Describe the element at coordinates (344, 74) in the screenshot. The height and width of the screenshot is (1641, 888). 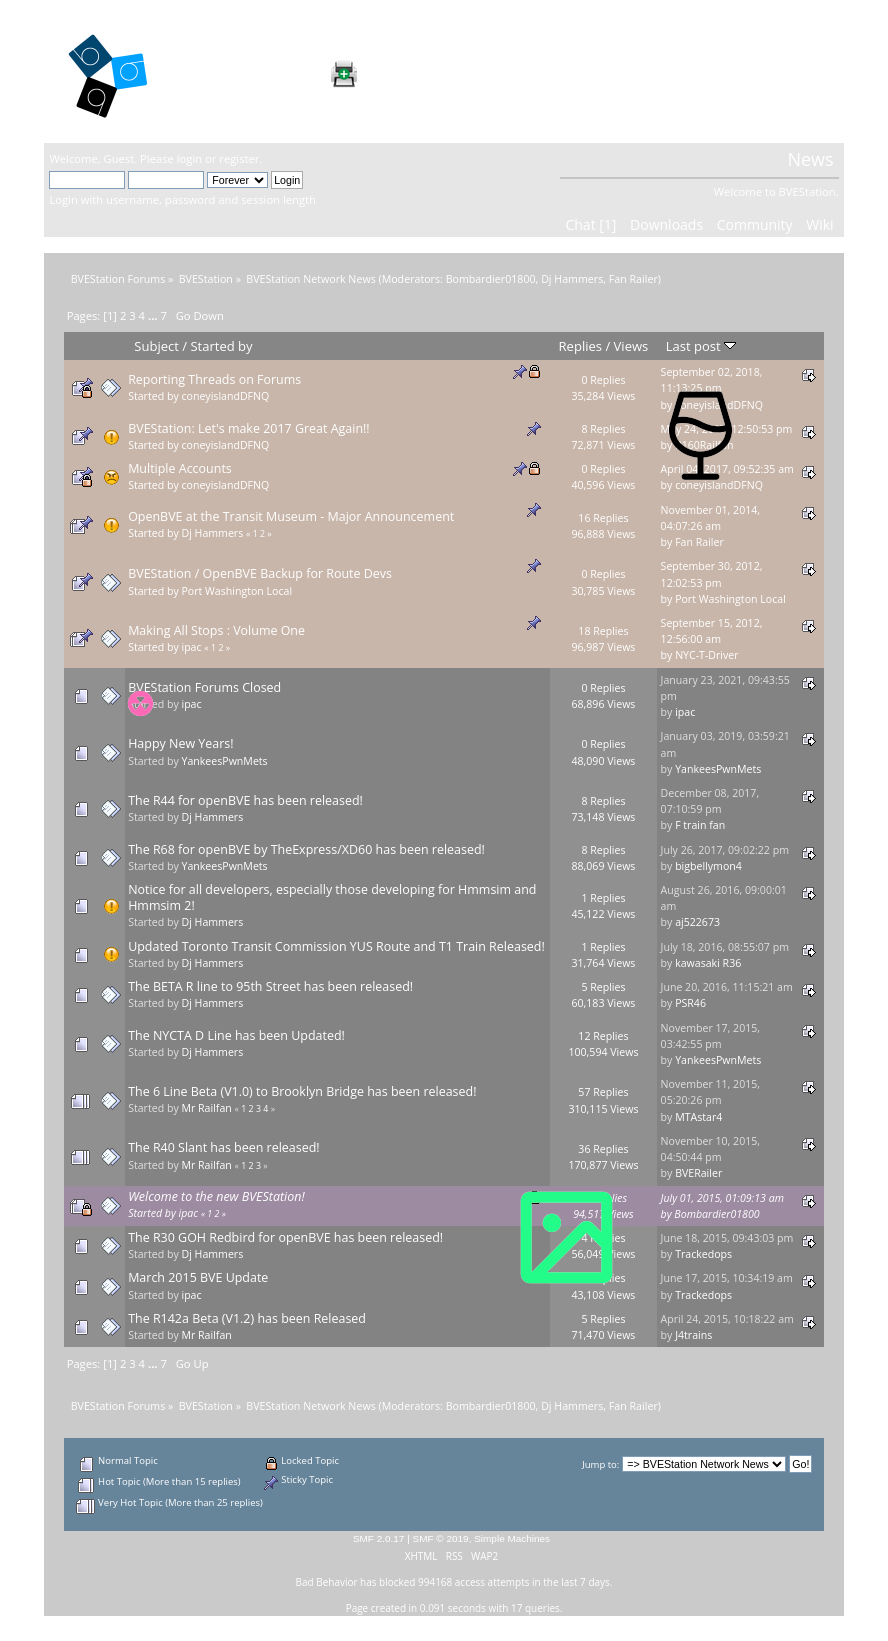
I see `add a new printer to your system` at that location.